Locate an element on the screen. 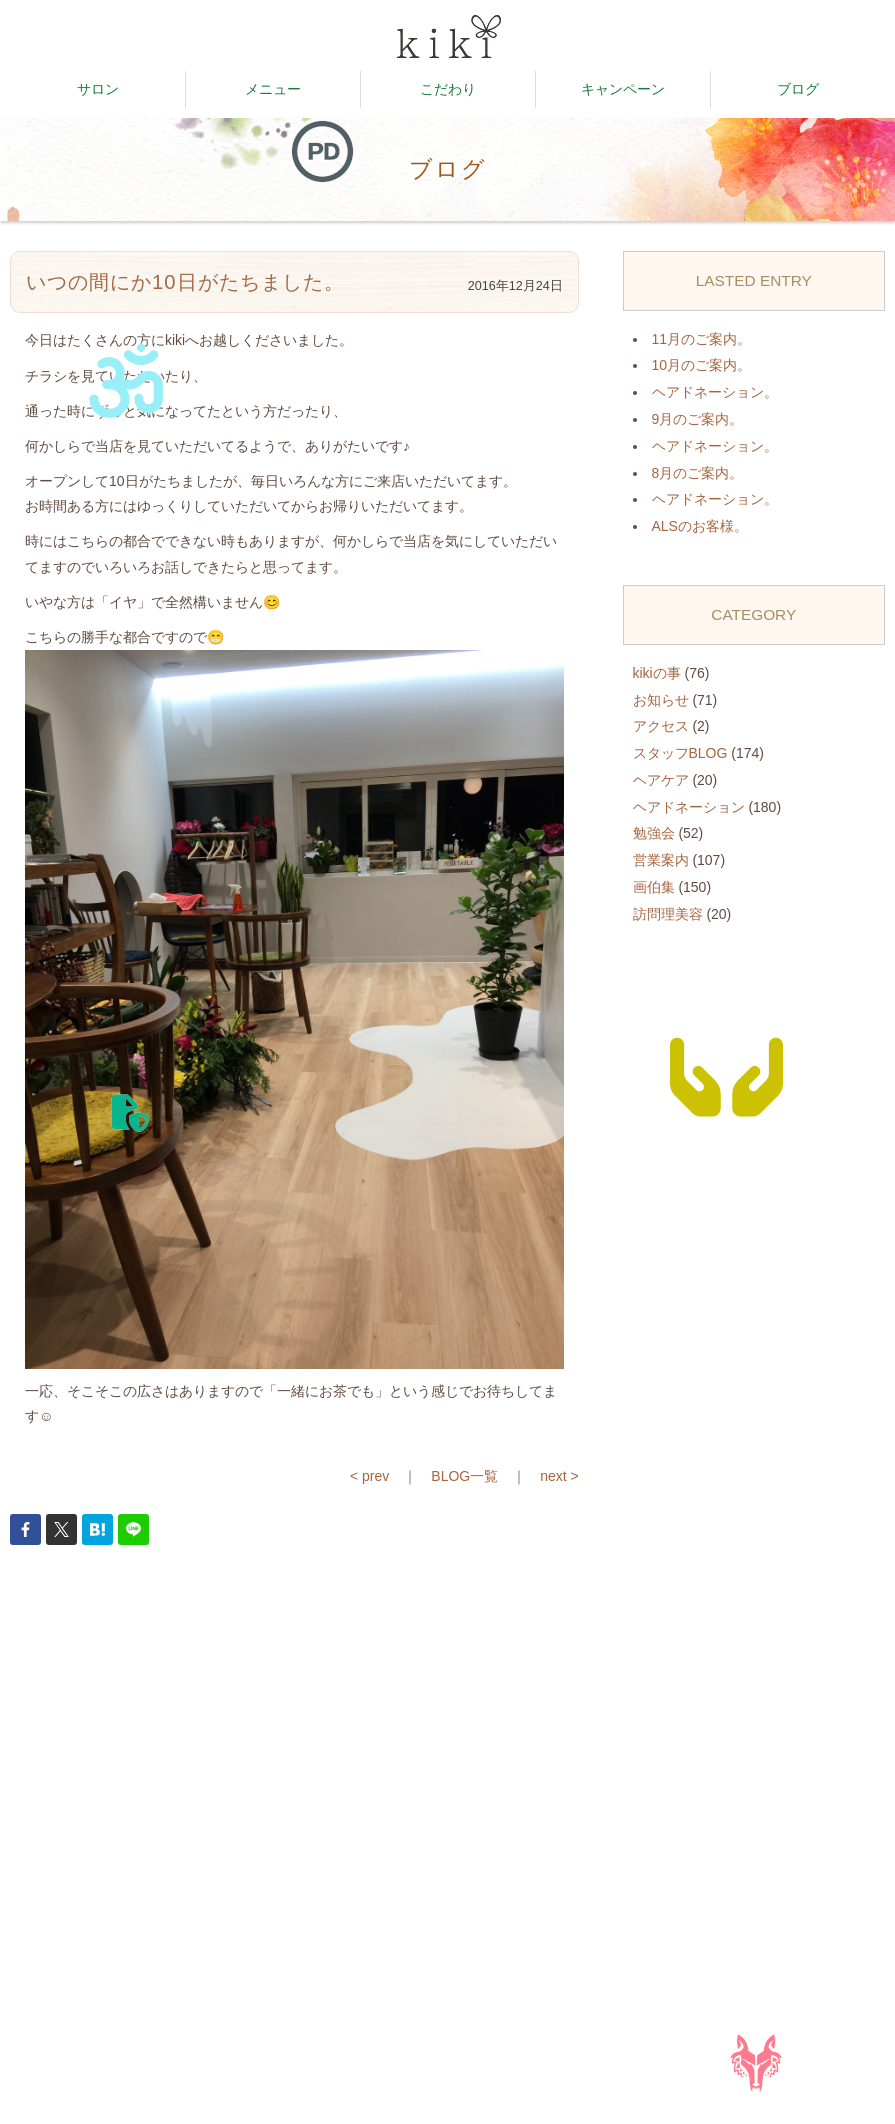 Image resolution: width=895 pixels, height=2124 pixels. indicates public domain content is located at coordinates (322, 151).